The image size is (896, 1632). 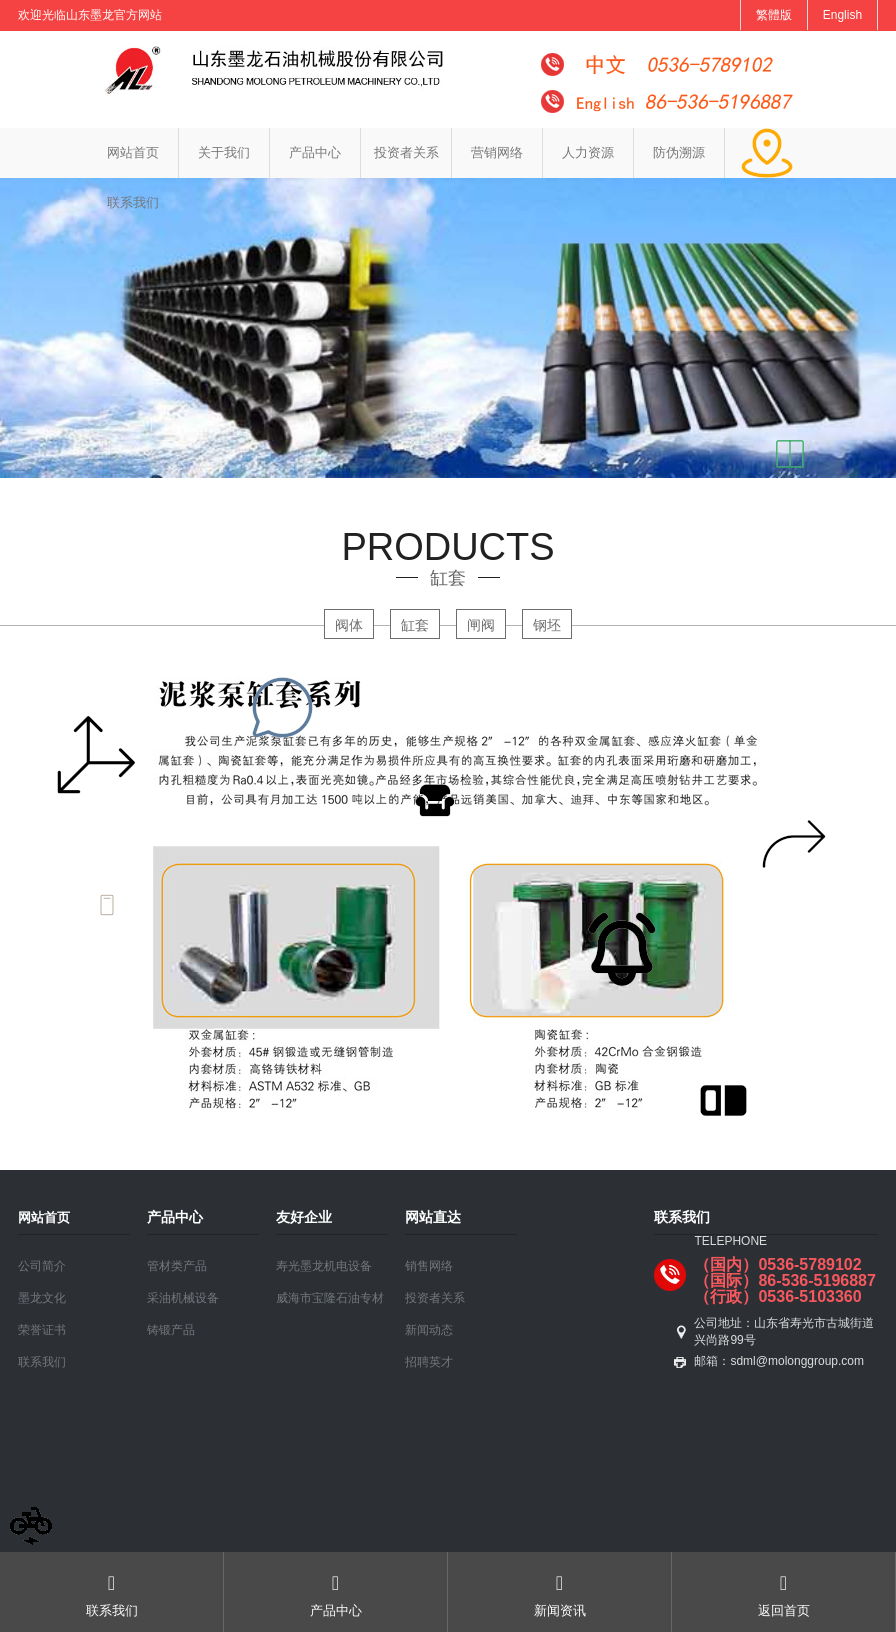 I want to click on share or forward content, so click(x=794, y=844).